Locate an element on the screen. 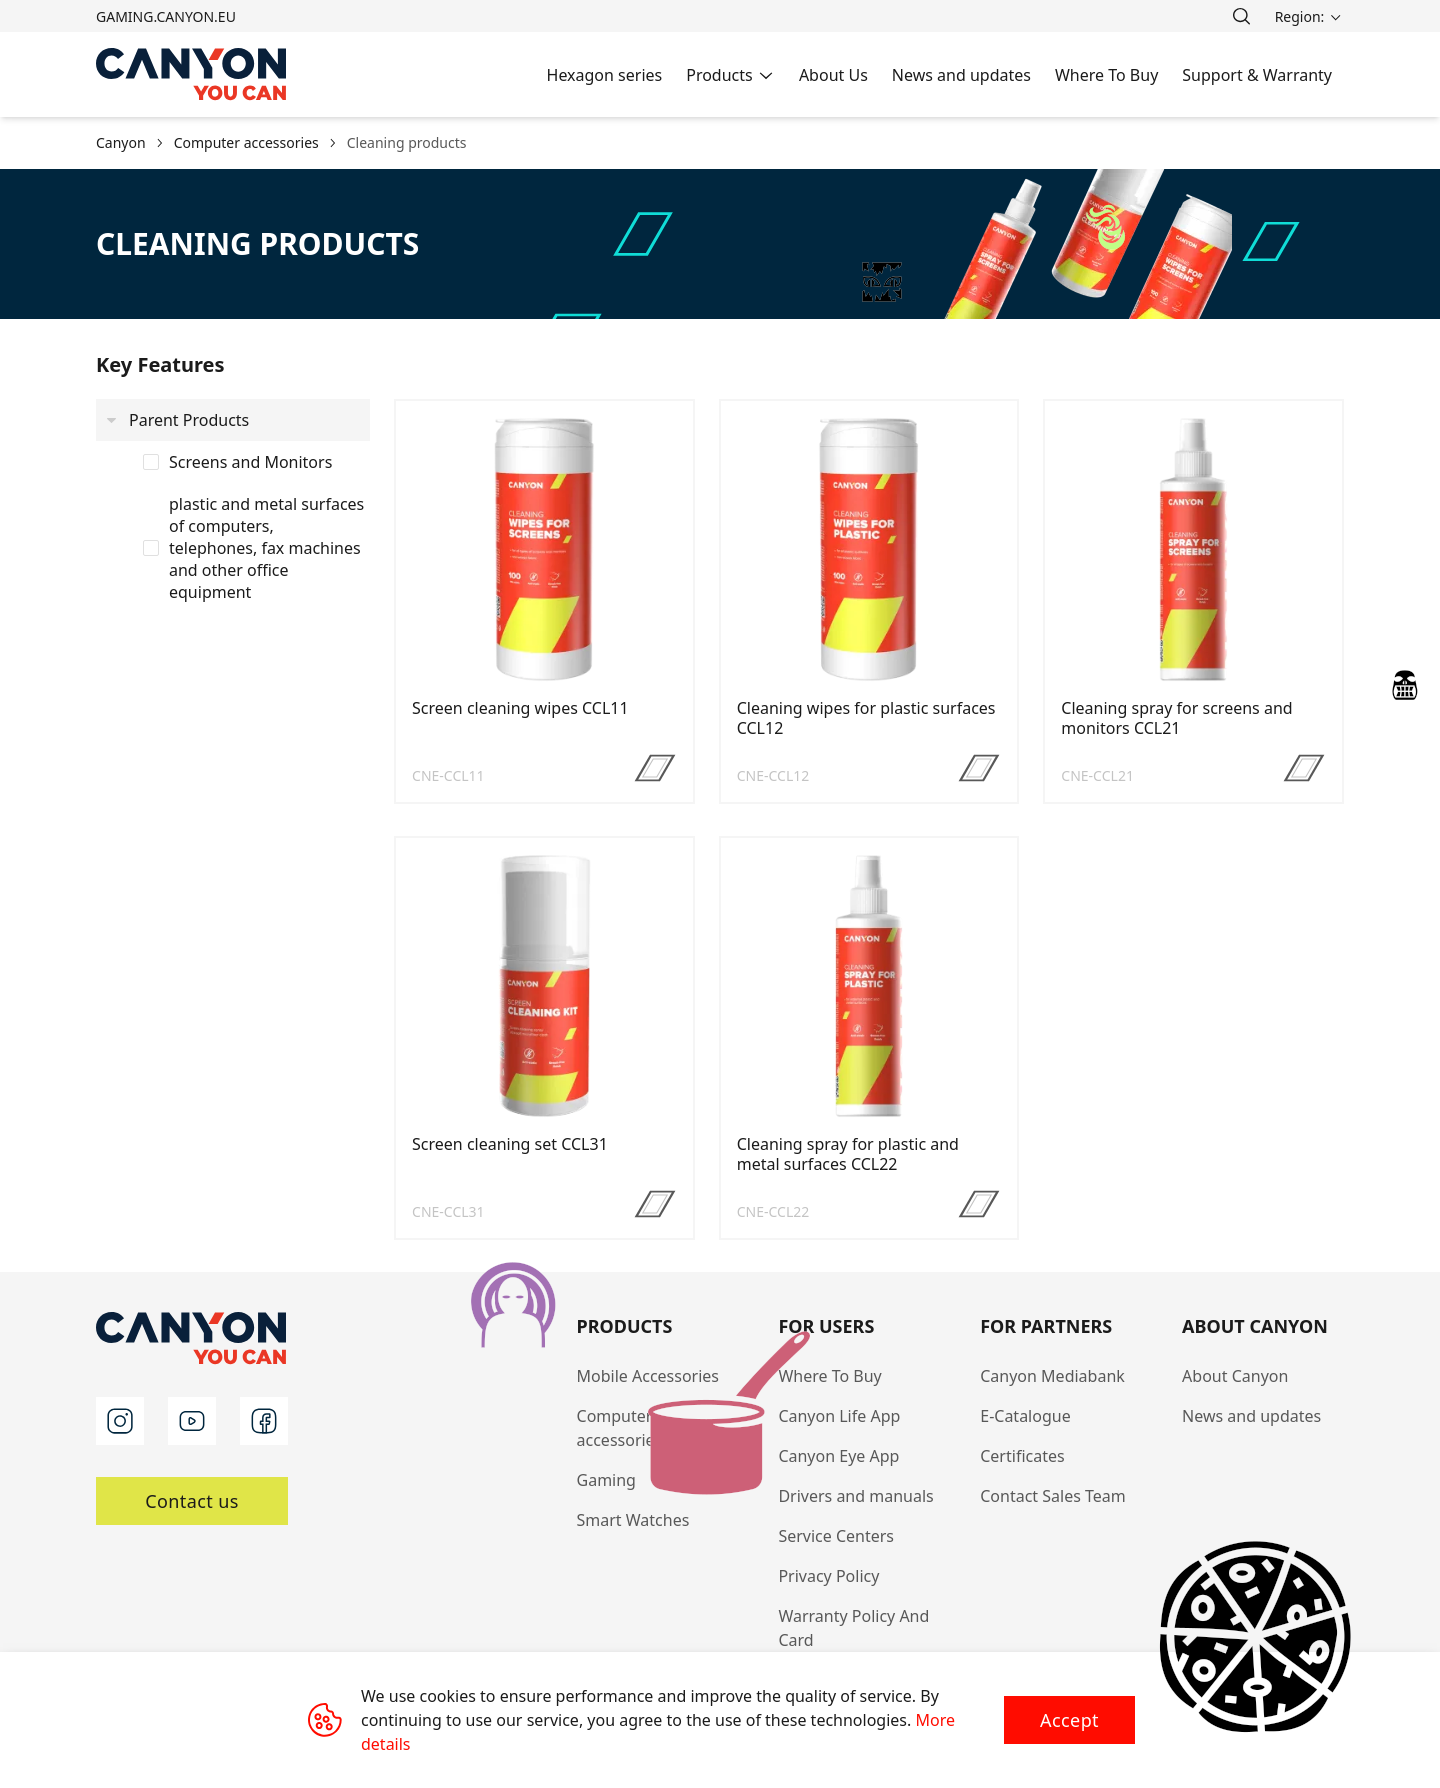 Image resolution: width=1440 pixels, height=1788 pixels. access cooking or recipe features is located at coordinates (729, 1413).